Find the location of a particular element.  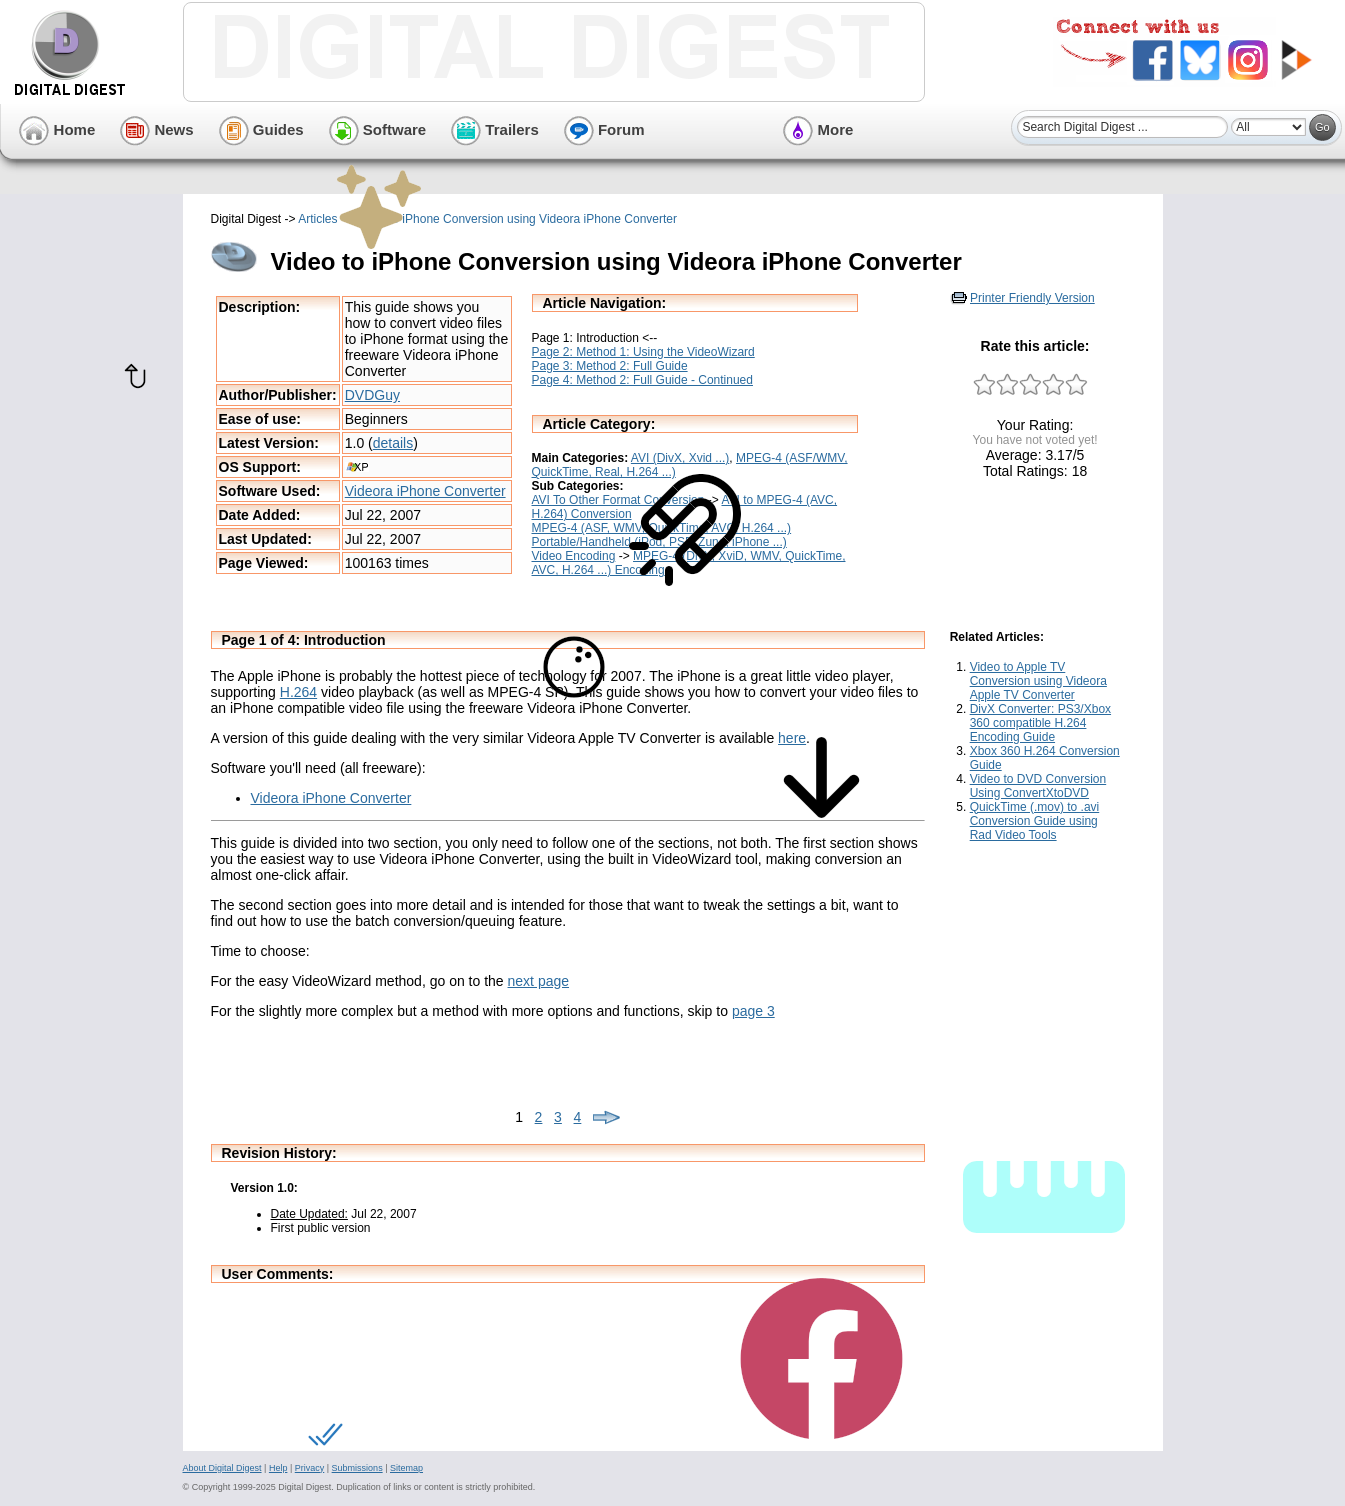

measure horizontal distance or width is located at coordinates (1044, 1197).